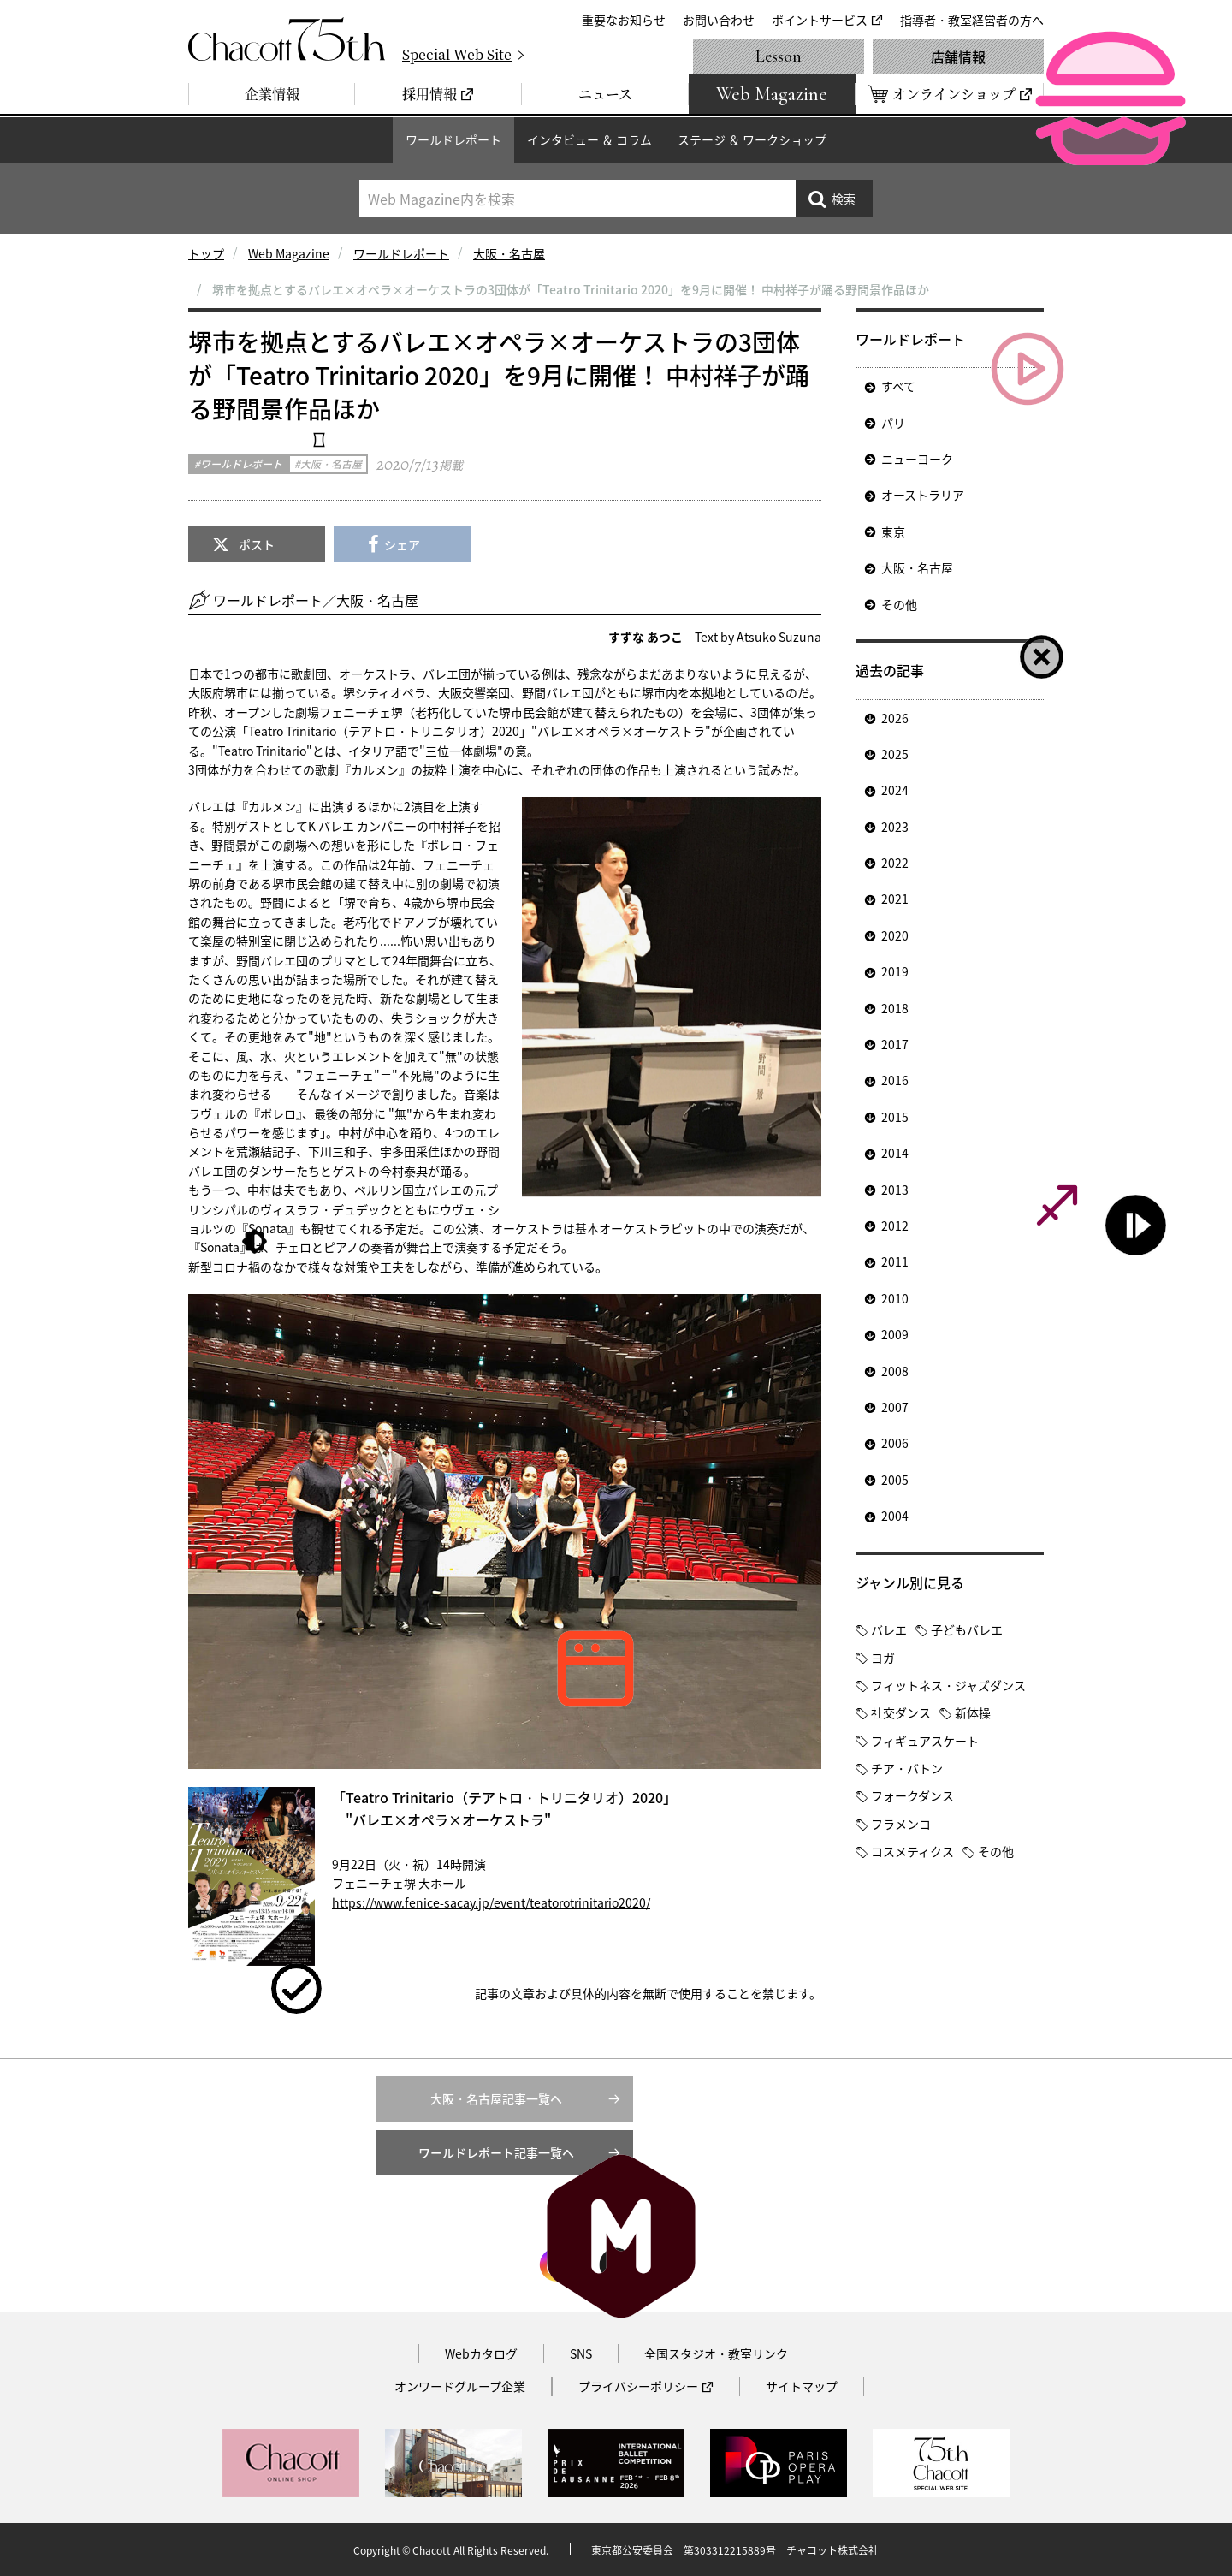 The height and width of the screenshot is (2576, 1232). I want to click on indicates a metro or transit-related feature, so click(621, 2236).